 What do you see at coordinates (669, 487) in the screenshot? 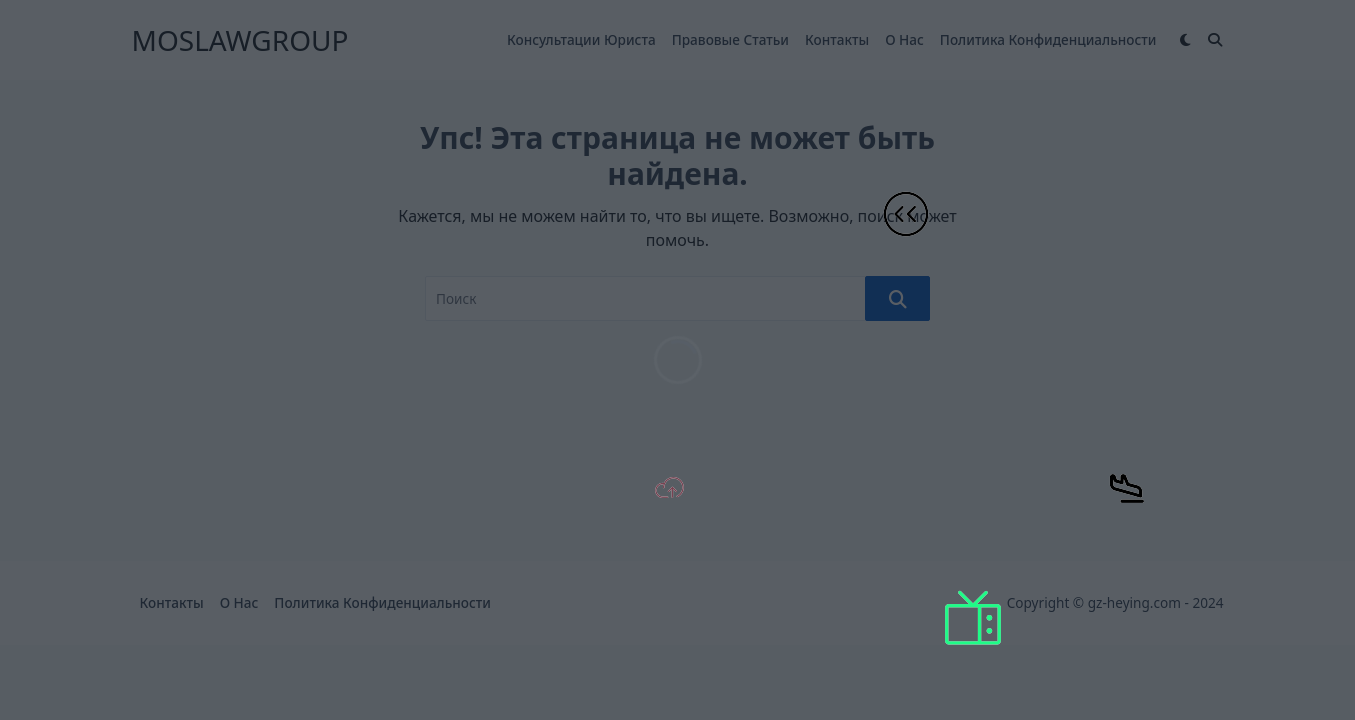
I see `upload file to cloud storage` at bounding box center [669, 487].